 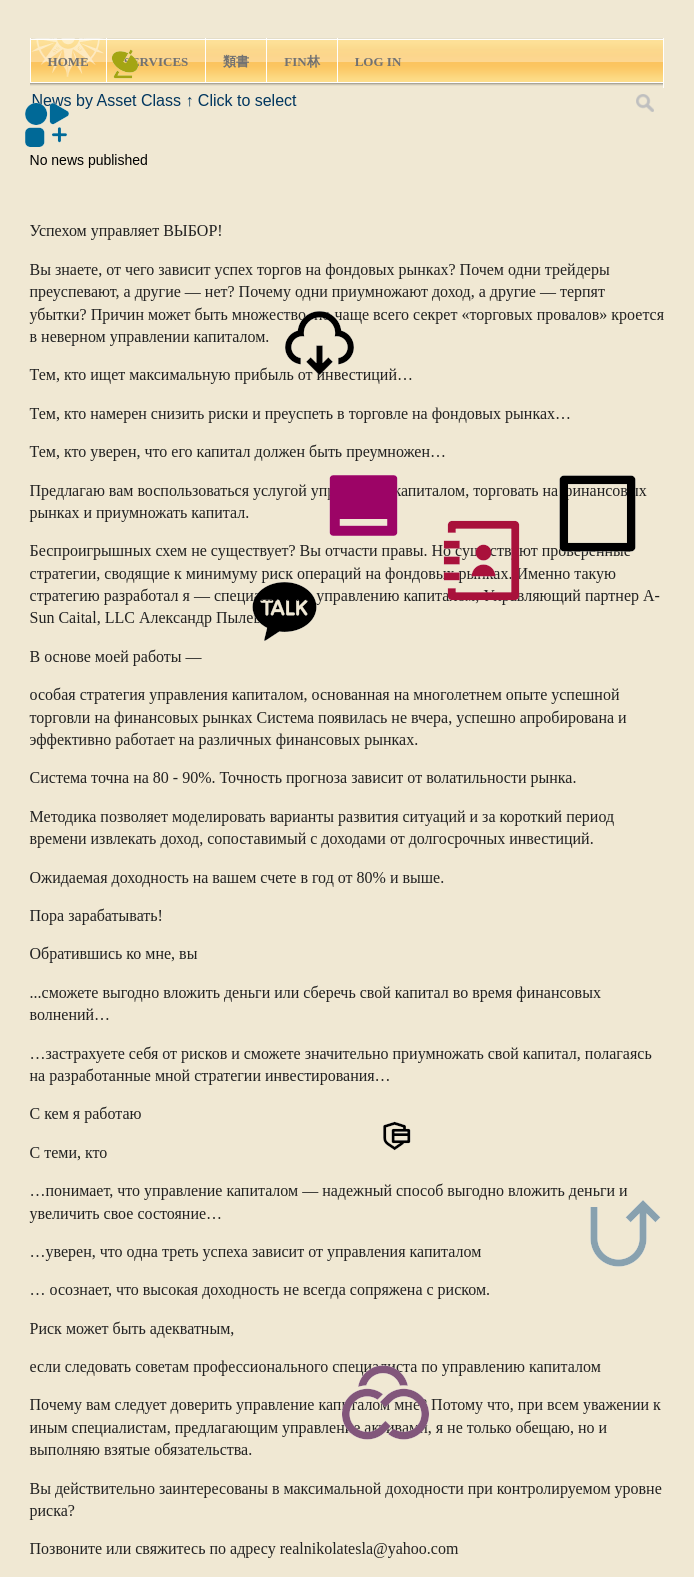 I want to click on contabo cloud hosting services logo, so click(x=385, y=1402).